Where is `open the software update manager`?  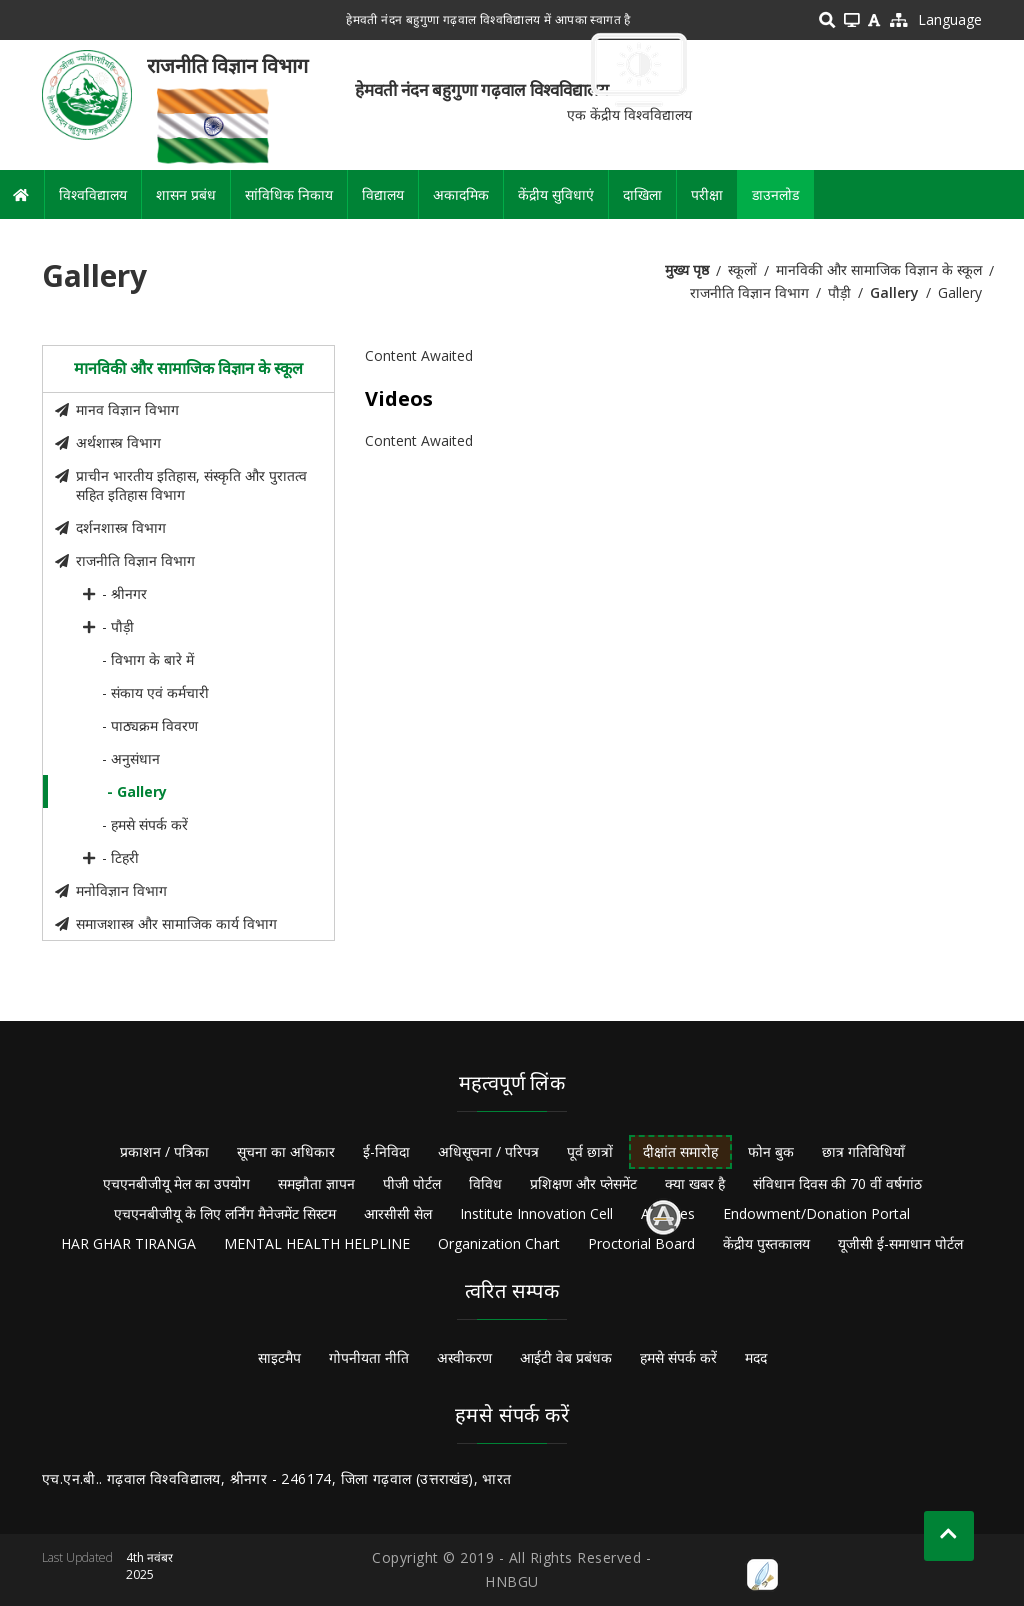
open the software update manager is located at coordinates (663, 1217).